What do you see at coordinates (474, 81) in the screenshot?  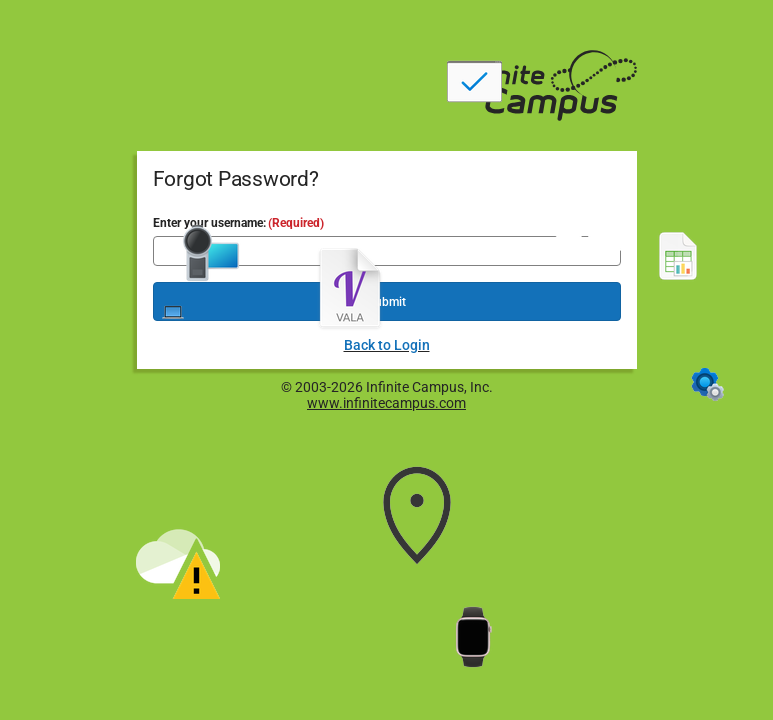 I see `file or document successfully verified` at bounding box center [474, 81].